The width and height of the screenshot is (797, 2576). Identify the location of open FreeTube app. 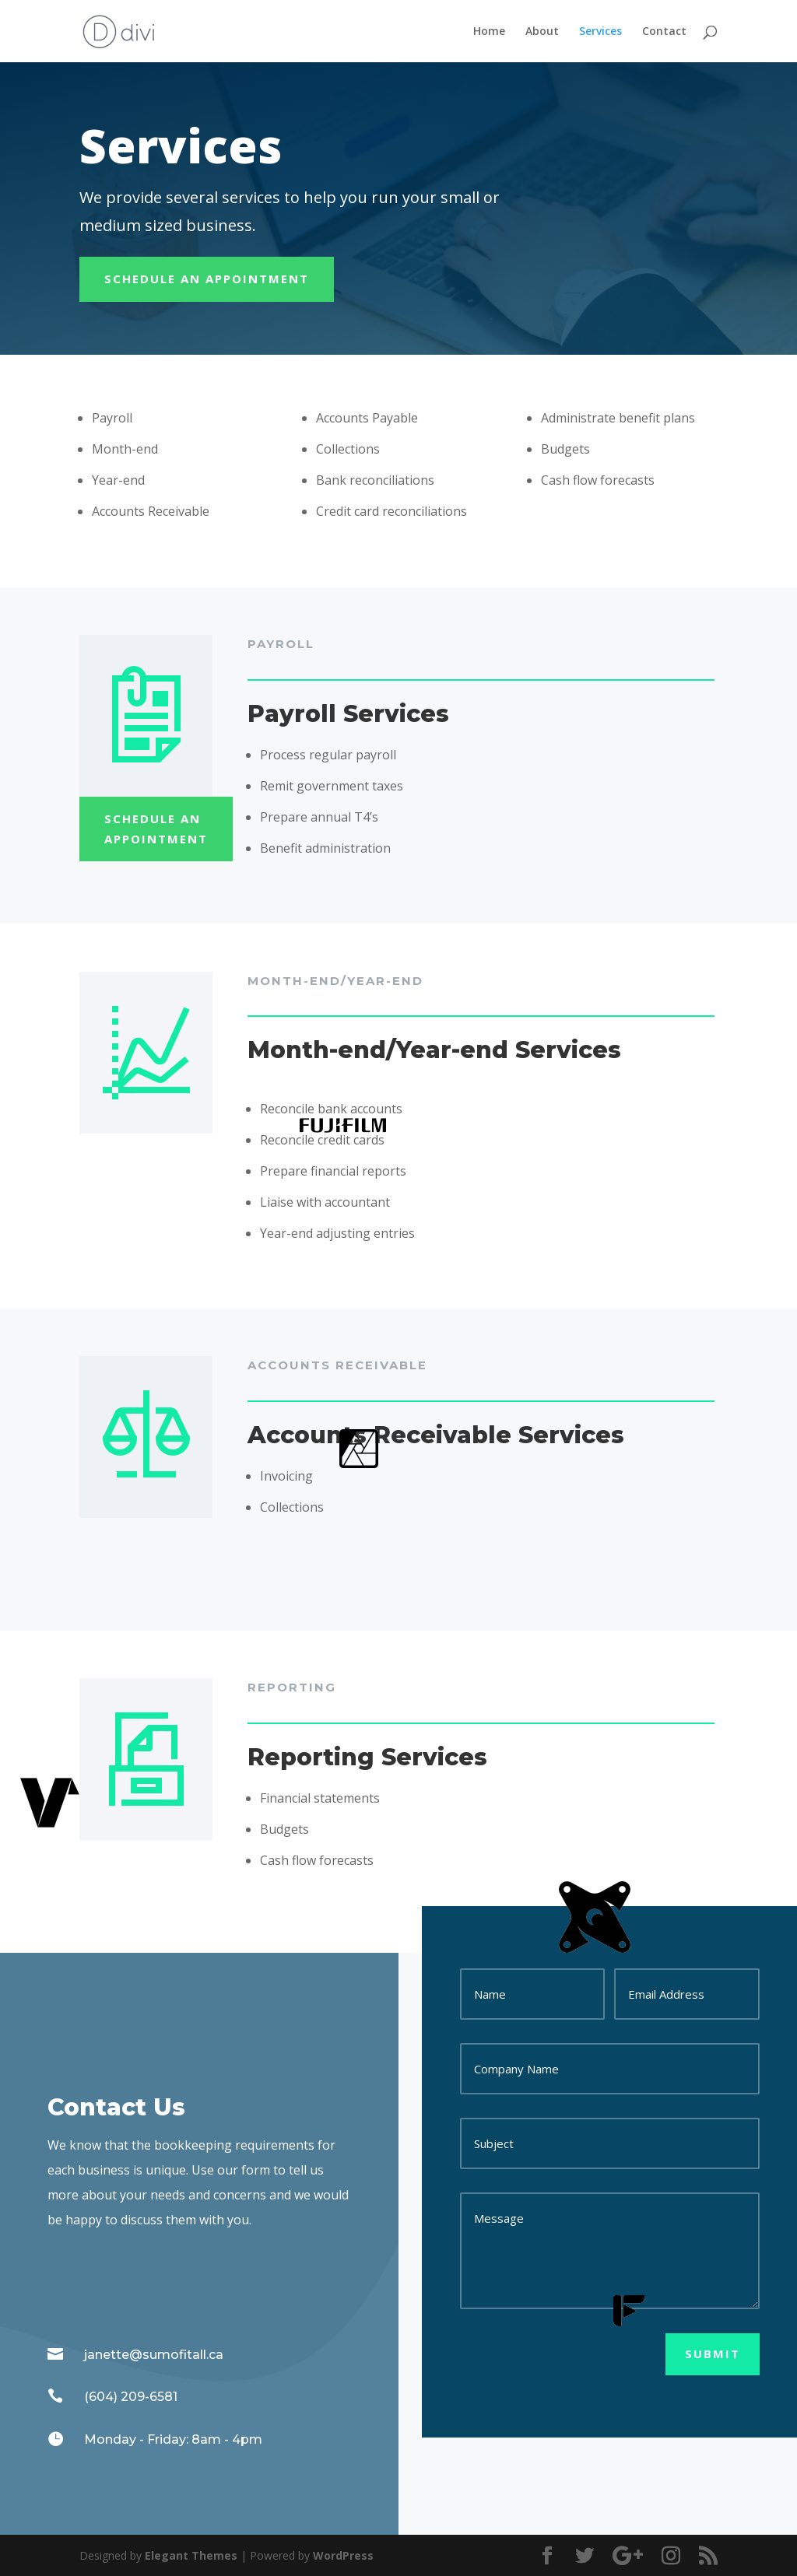
(629, 2311).